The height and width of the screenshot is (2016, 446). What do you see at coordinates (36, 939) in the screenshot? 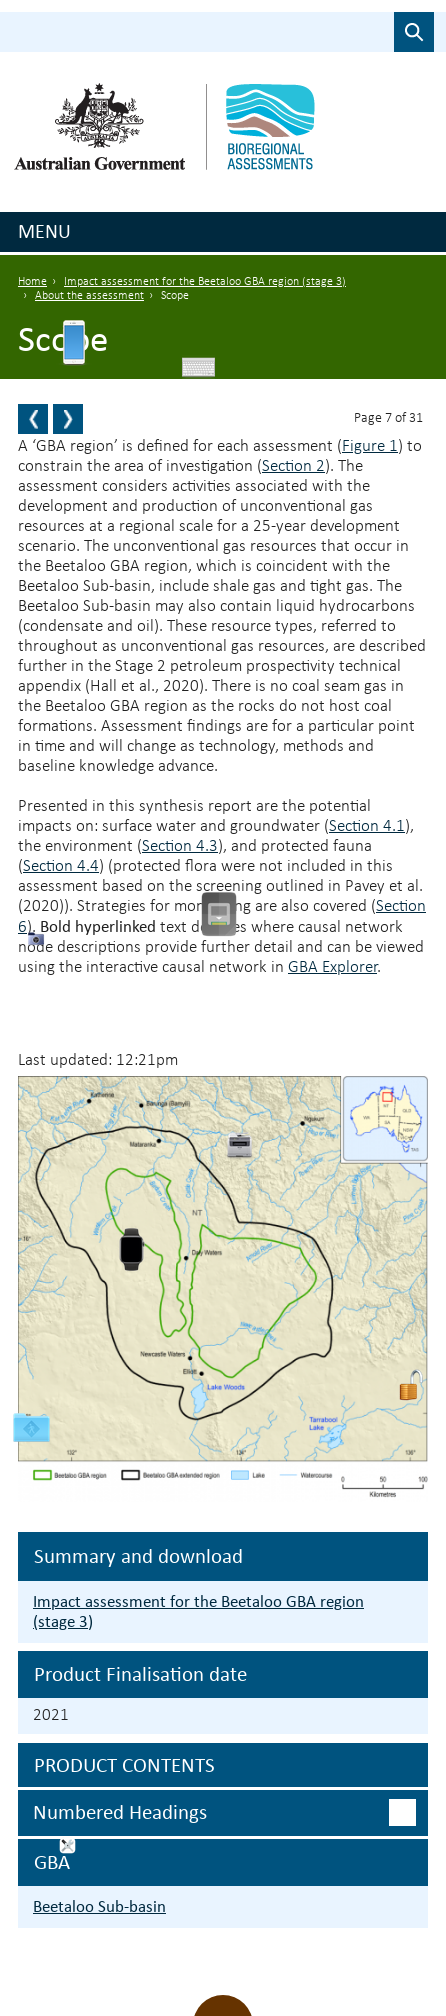
I see `open OBS Studio project files folder` at bounding box center [36, 939].